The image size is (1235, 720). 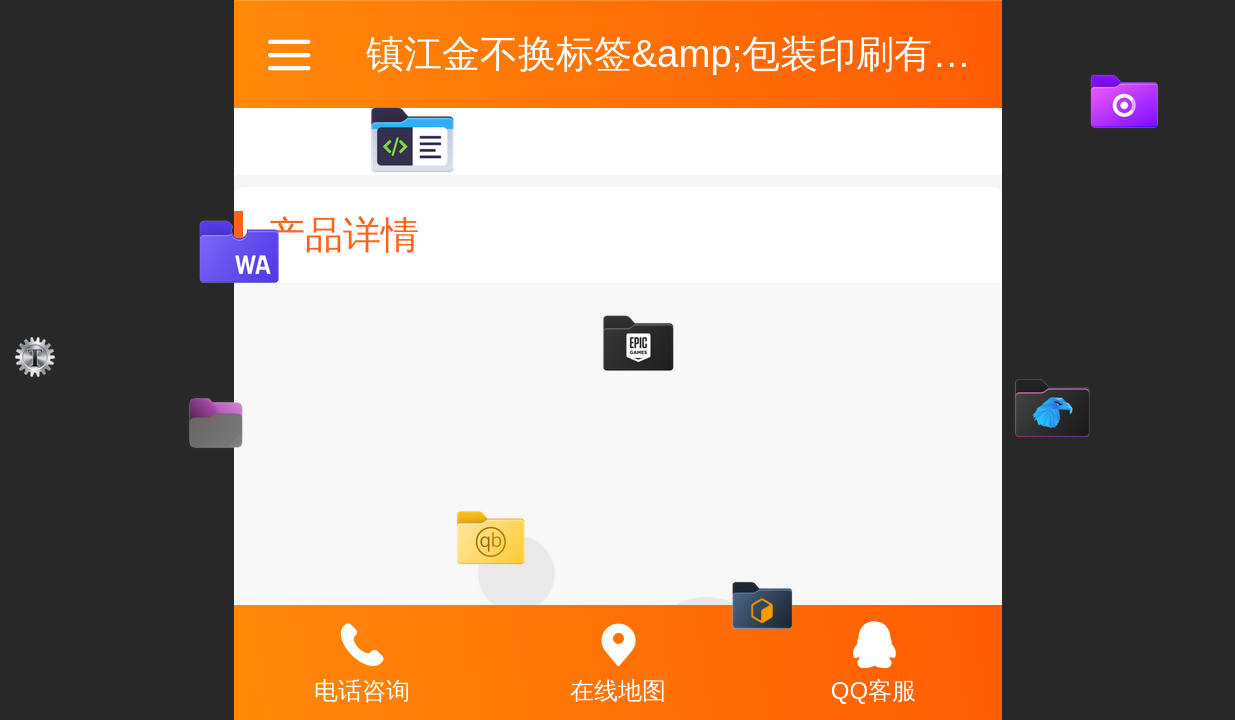 I want to click on open epic games store folder, so click(x=638, y=345).